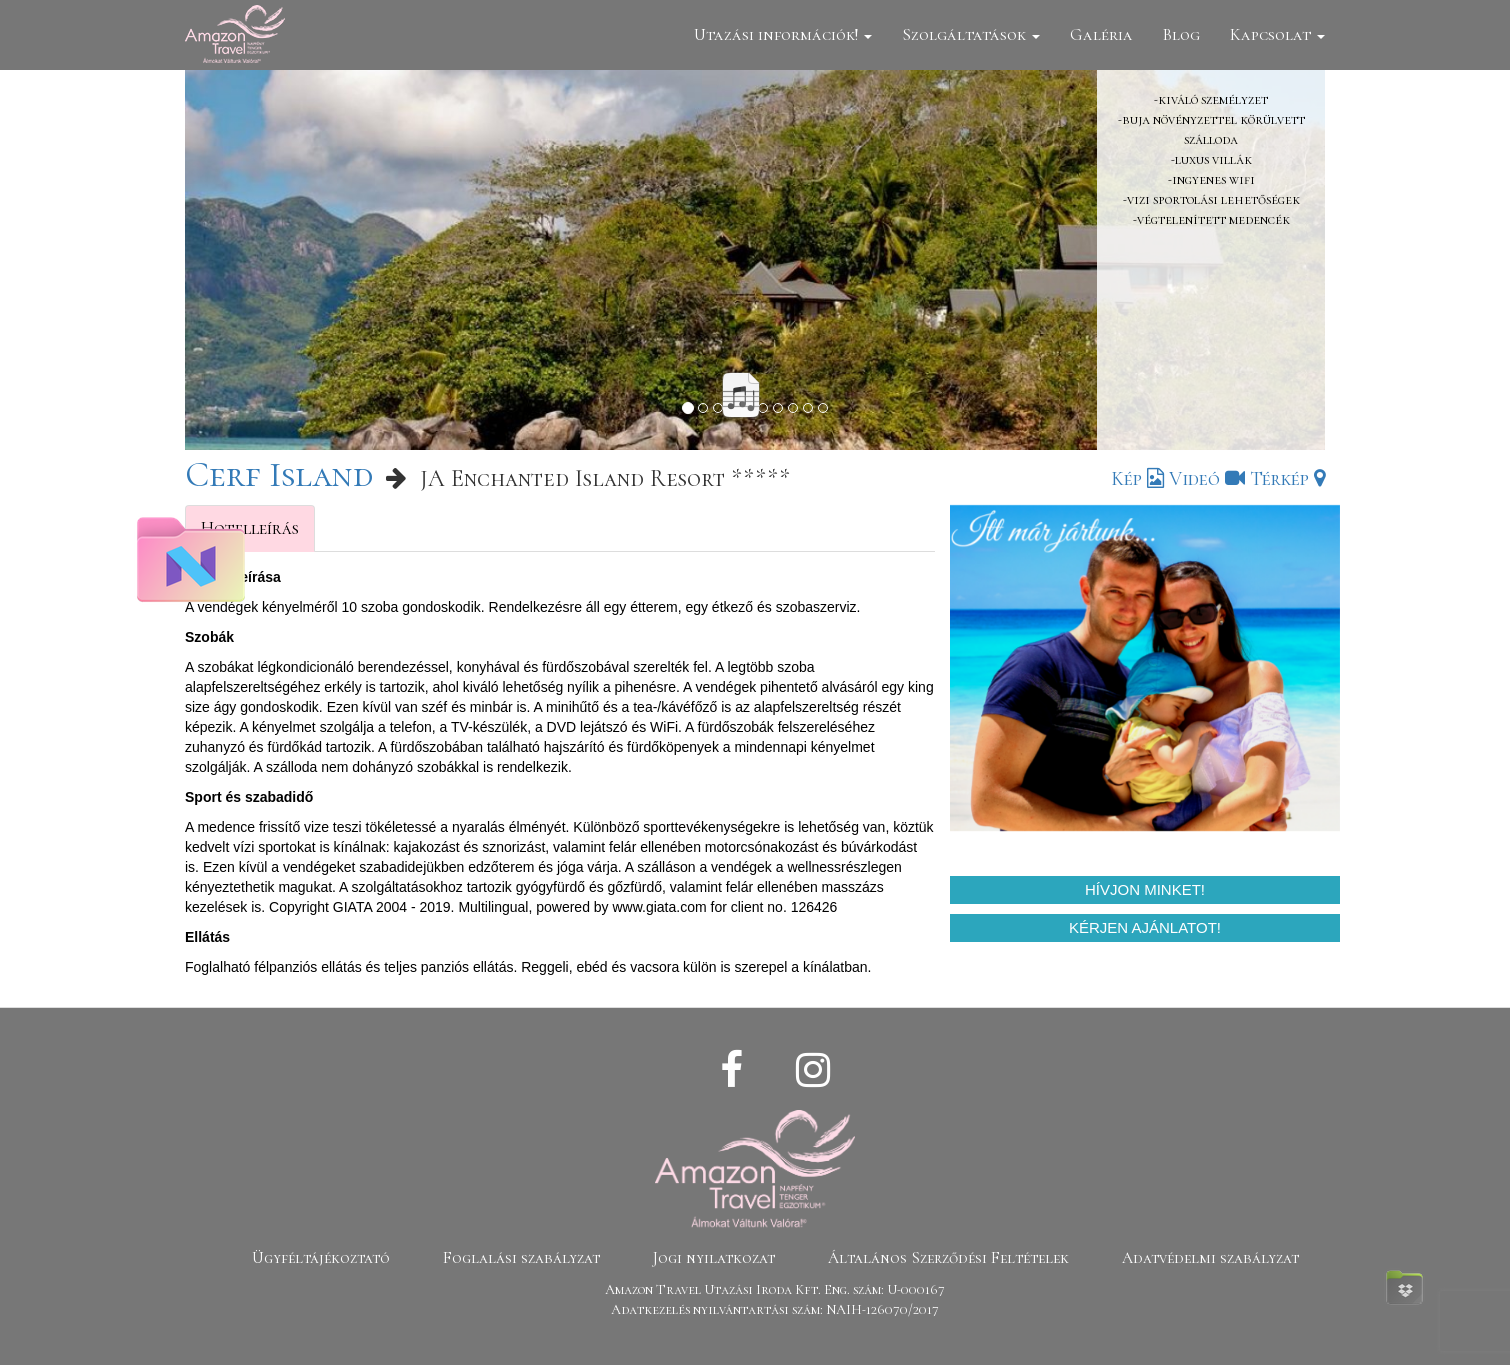  Describe the element at coordinates (741, 395) in the screenshot. I see `open a lilypond music notation file` at that location.